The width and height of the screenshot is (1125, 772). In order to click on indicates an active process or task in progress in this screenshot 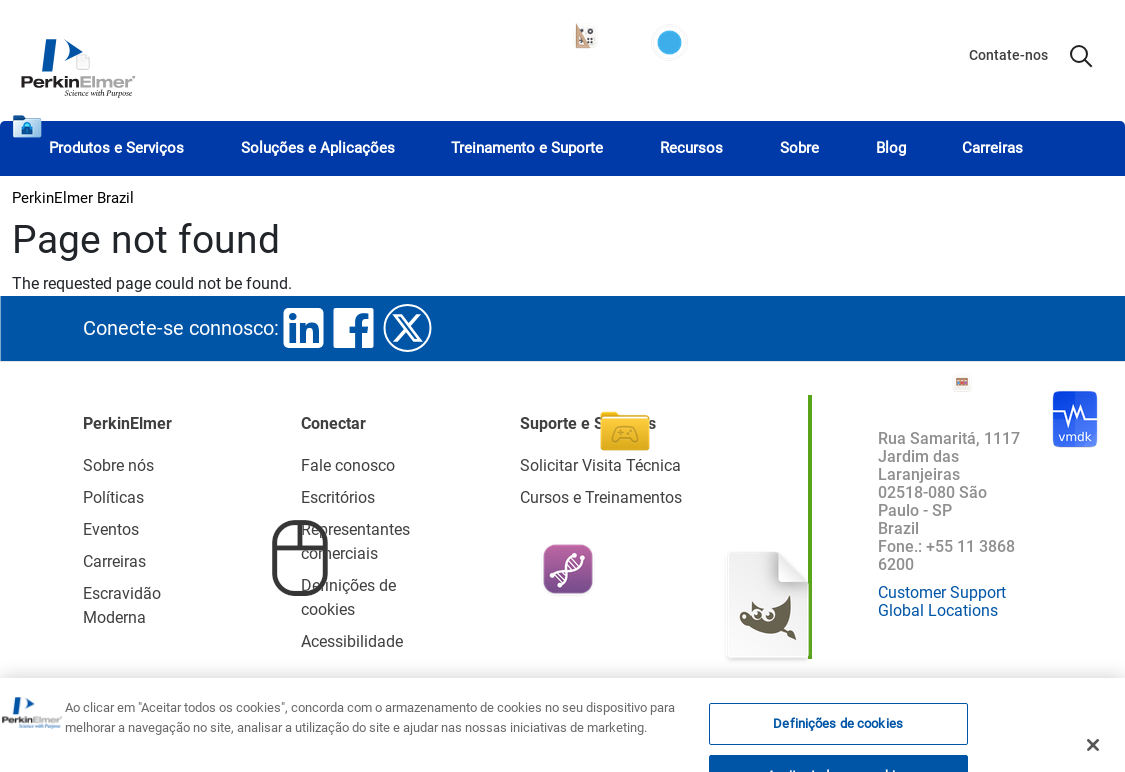, I will do `click(669, 42)`.